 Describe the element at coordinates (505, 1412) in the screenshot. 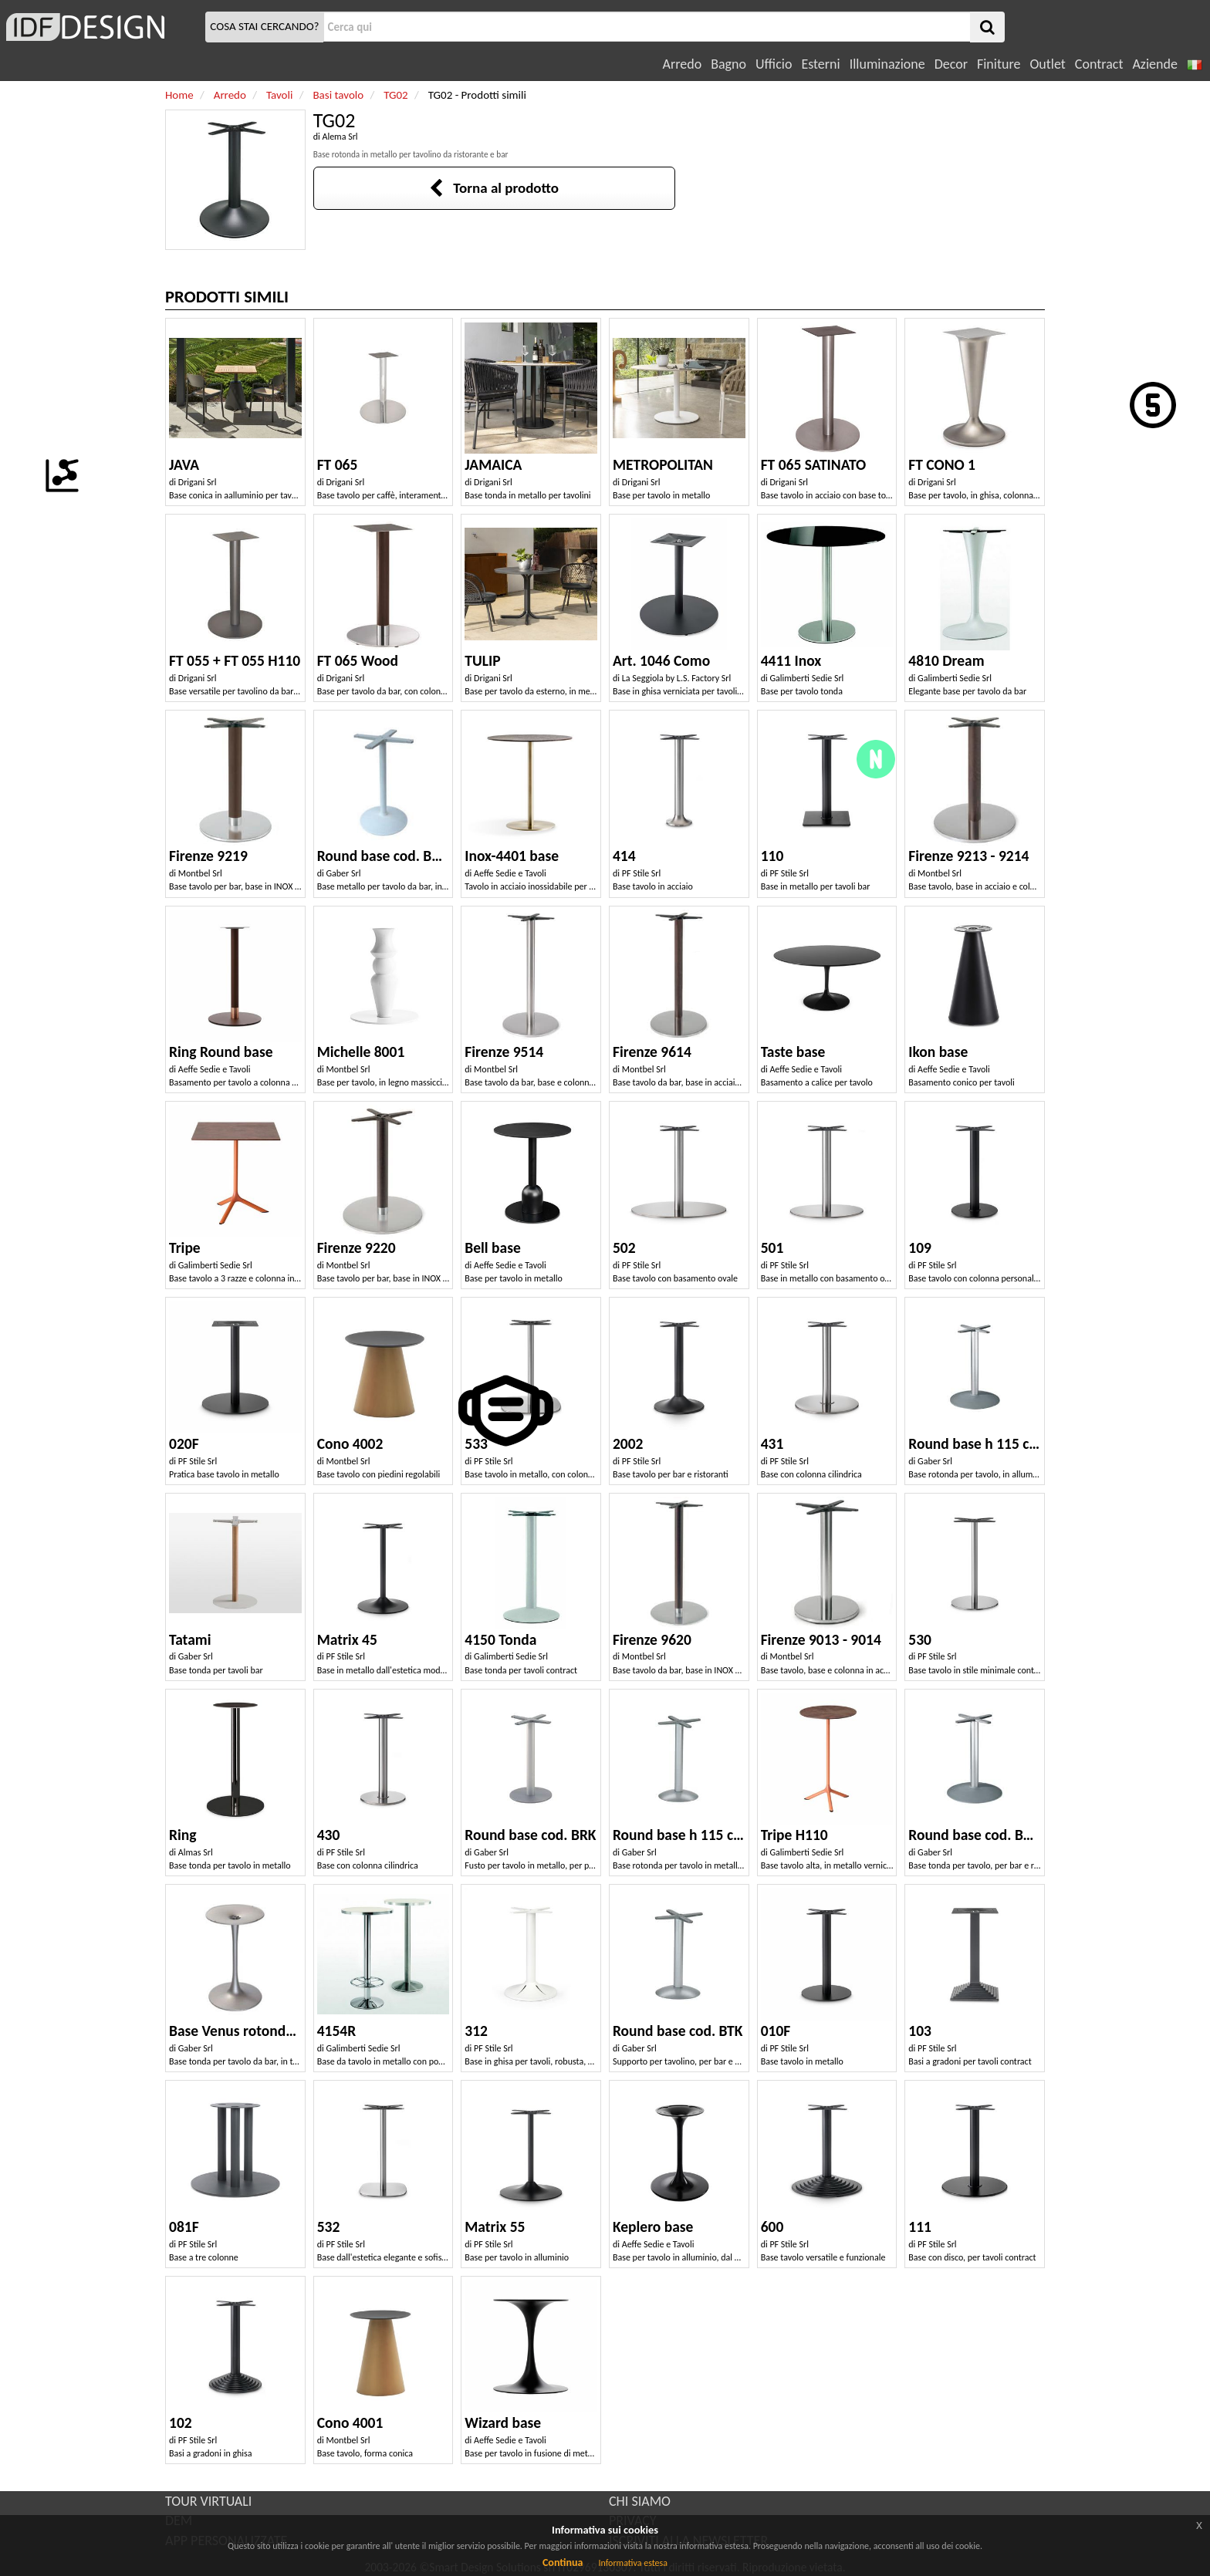

I see `indicates mask required or health safety guidelines` at that location.